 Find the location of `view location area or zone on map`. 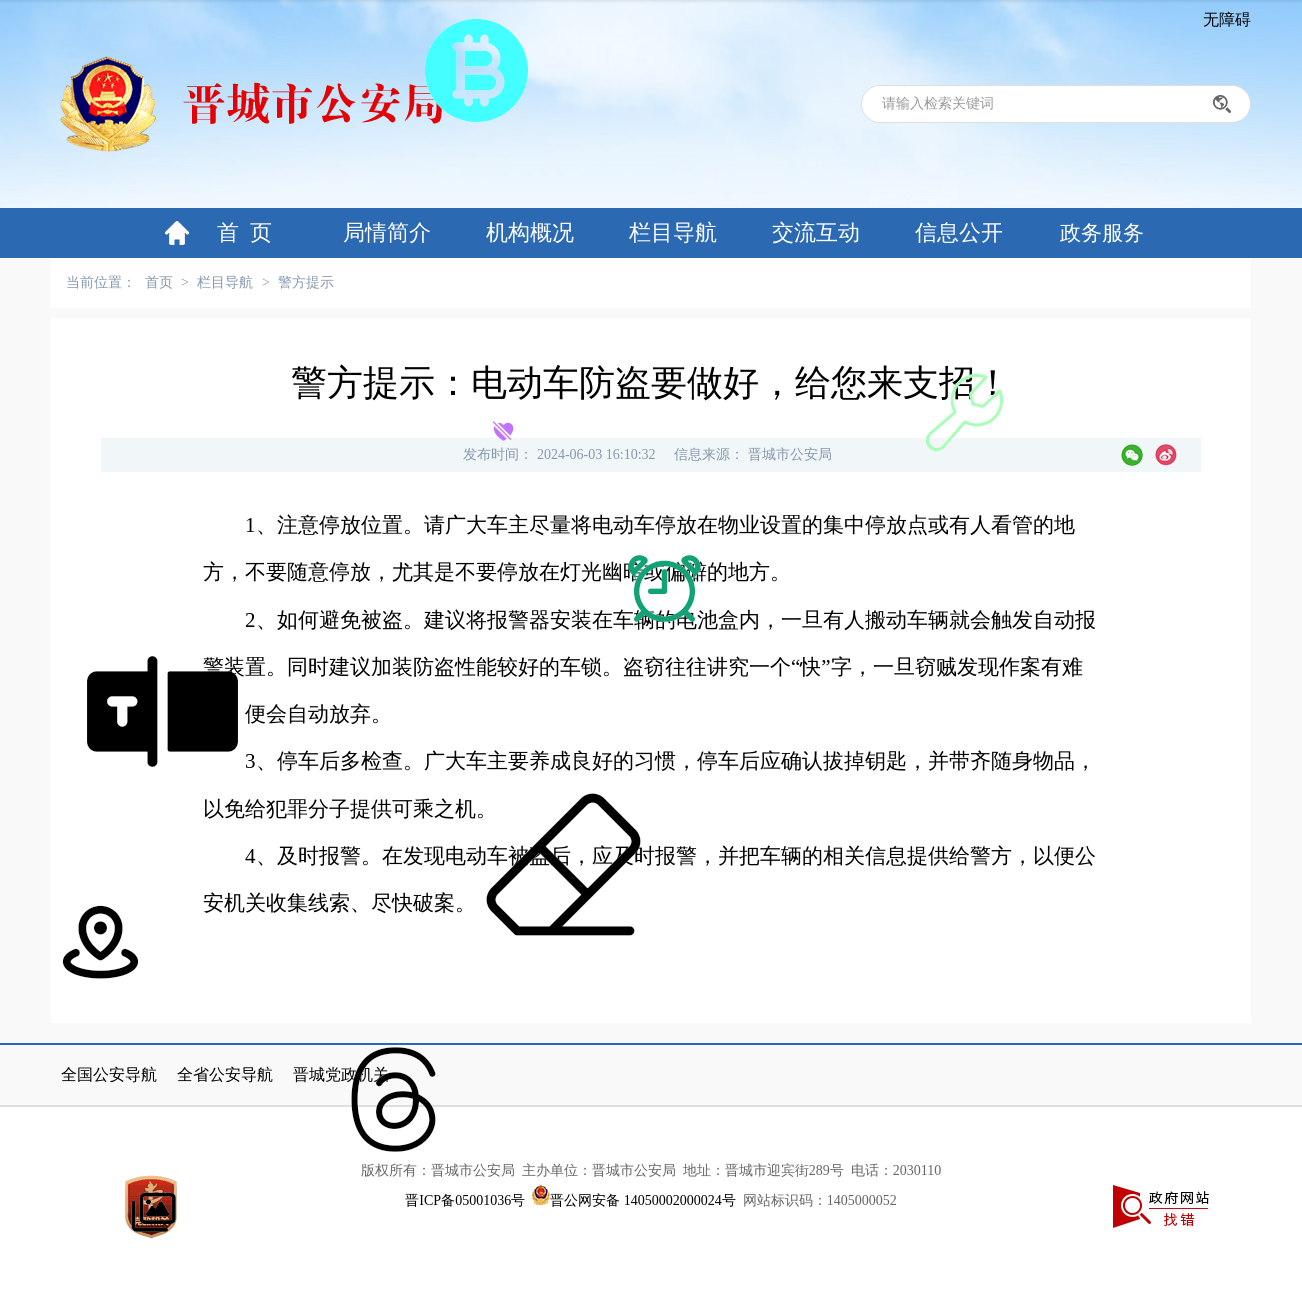

view location area or zone on map is located at coordinates (100, 943).